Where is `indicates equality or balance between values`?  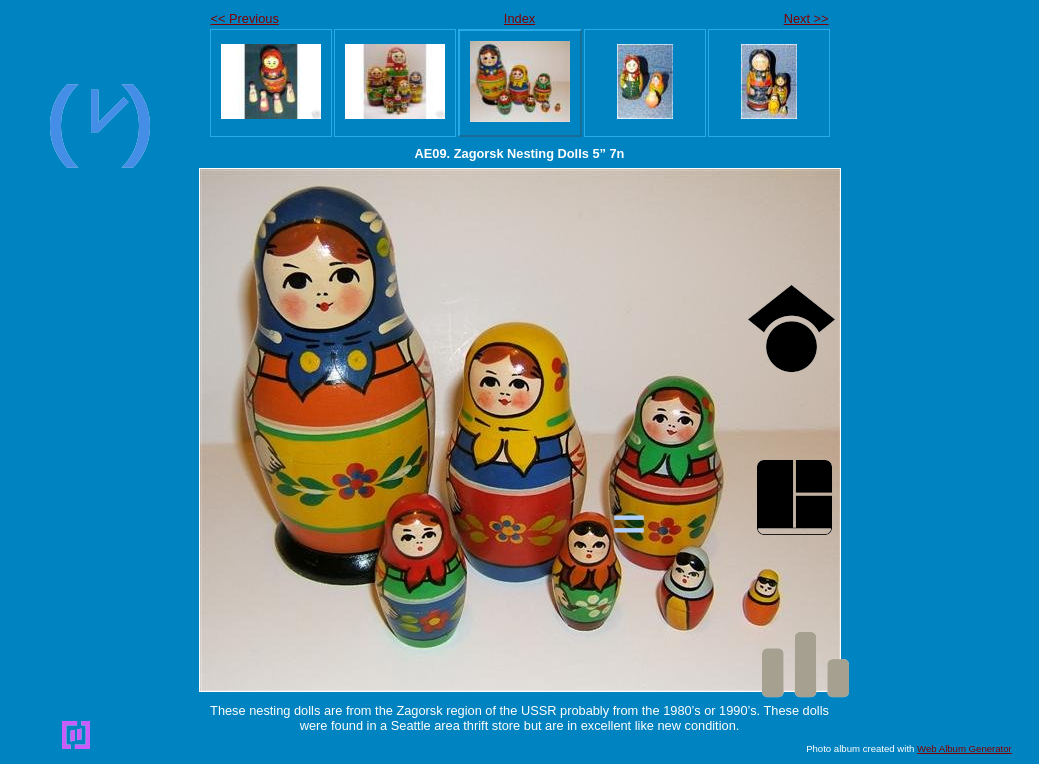 indicates equality or balance between values is located at coordinates (629, 524).